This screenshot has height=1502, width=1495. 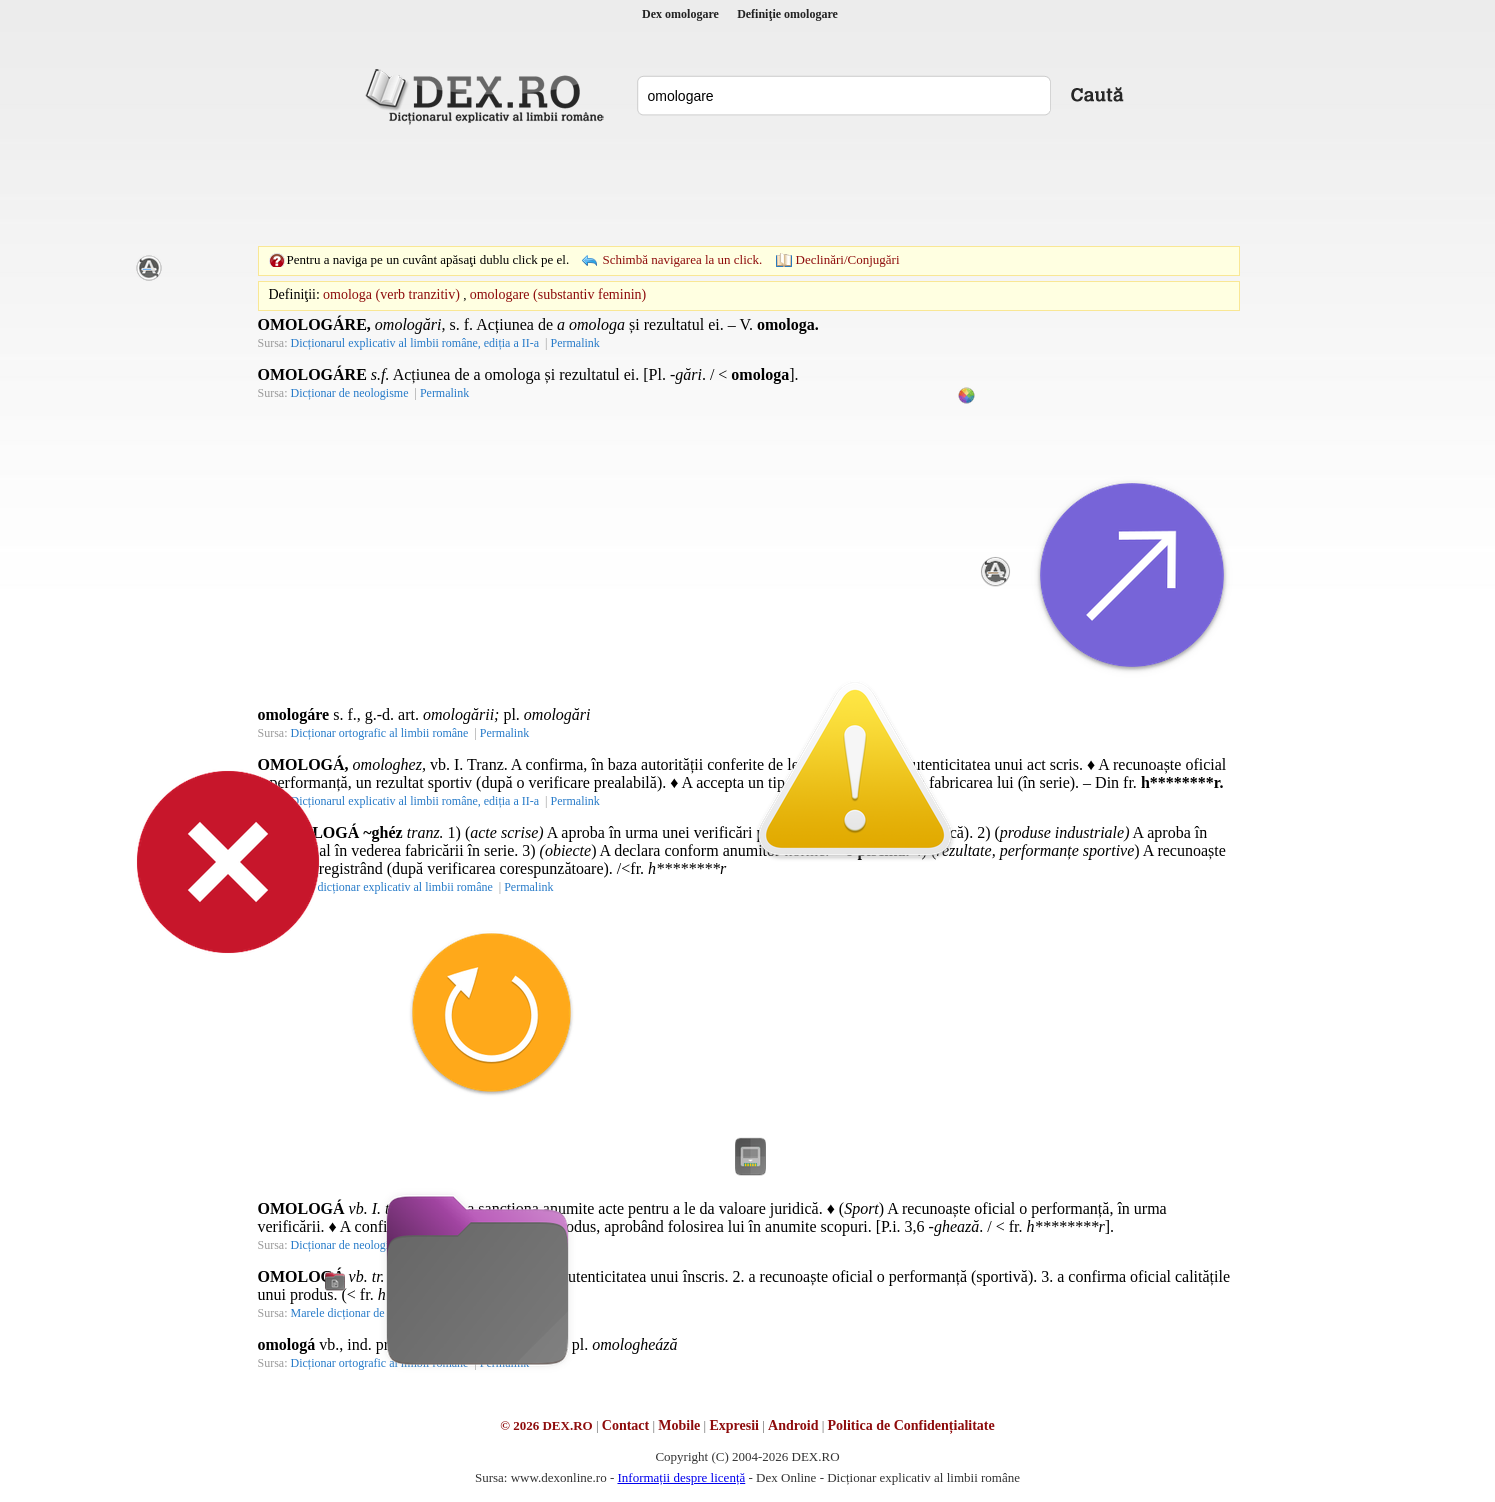 What do you see at coordinates (750, 1156) in the screenshot?
I see `sega genesis 32x rom file` at bounding box center [750, 1156].